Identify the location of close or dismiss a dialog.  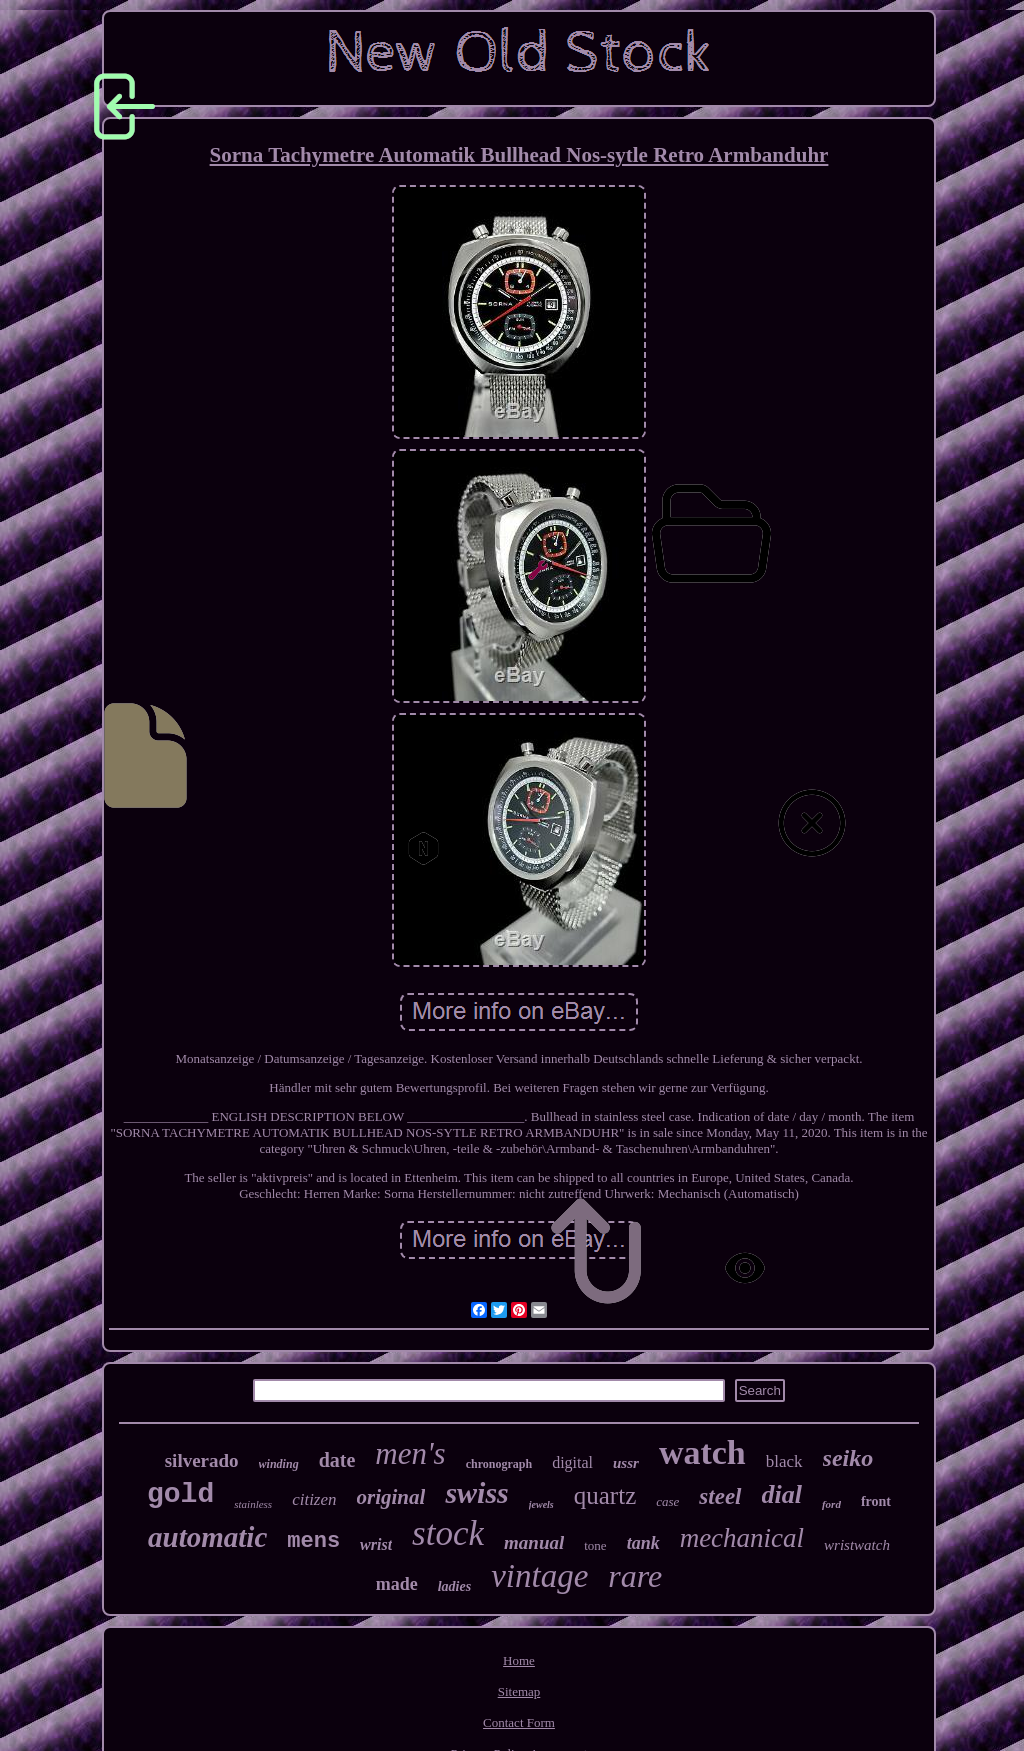
(812, 823).